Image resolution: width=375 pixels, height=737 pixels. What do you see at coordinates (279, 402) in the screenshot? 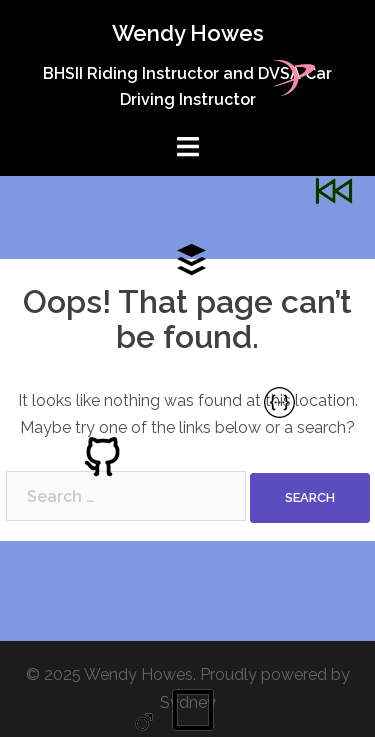
I see `Swagger API documentation tool logo` at bounding box center [279, 402].